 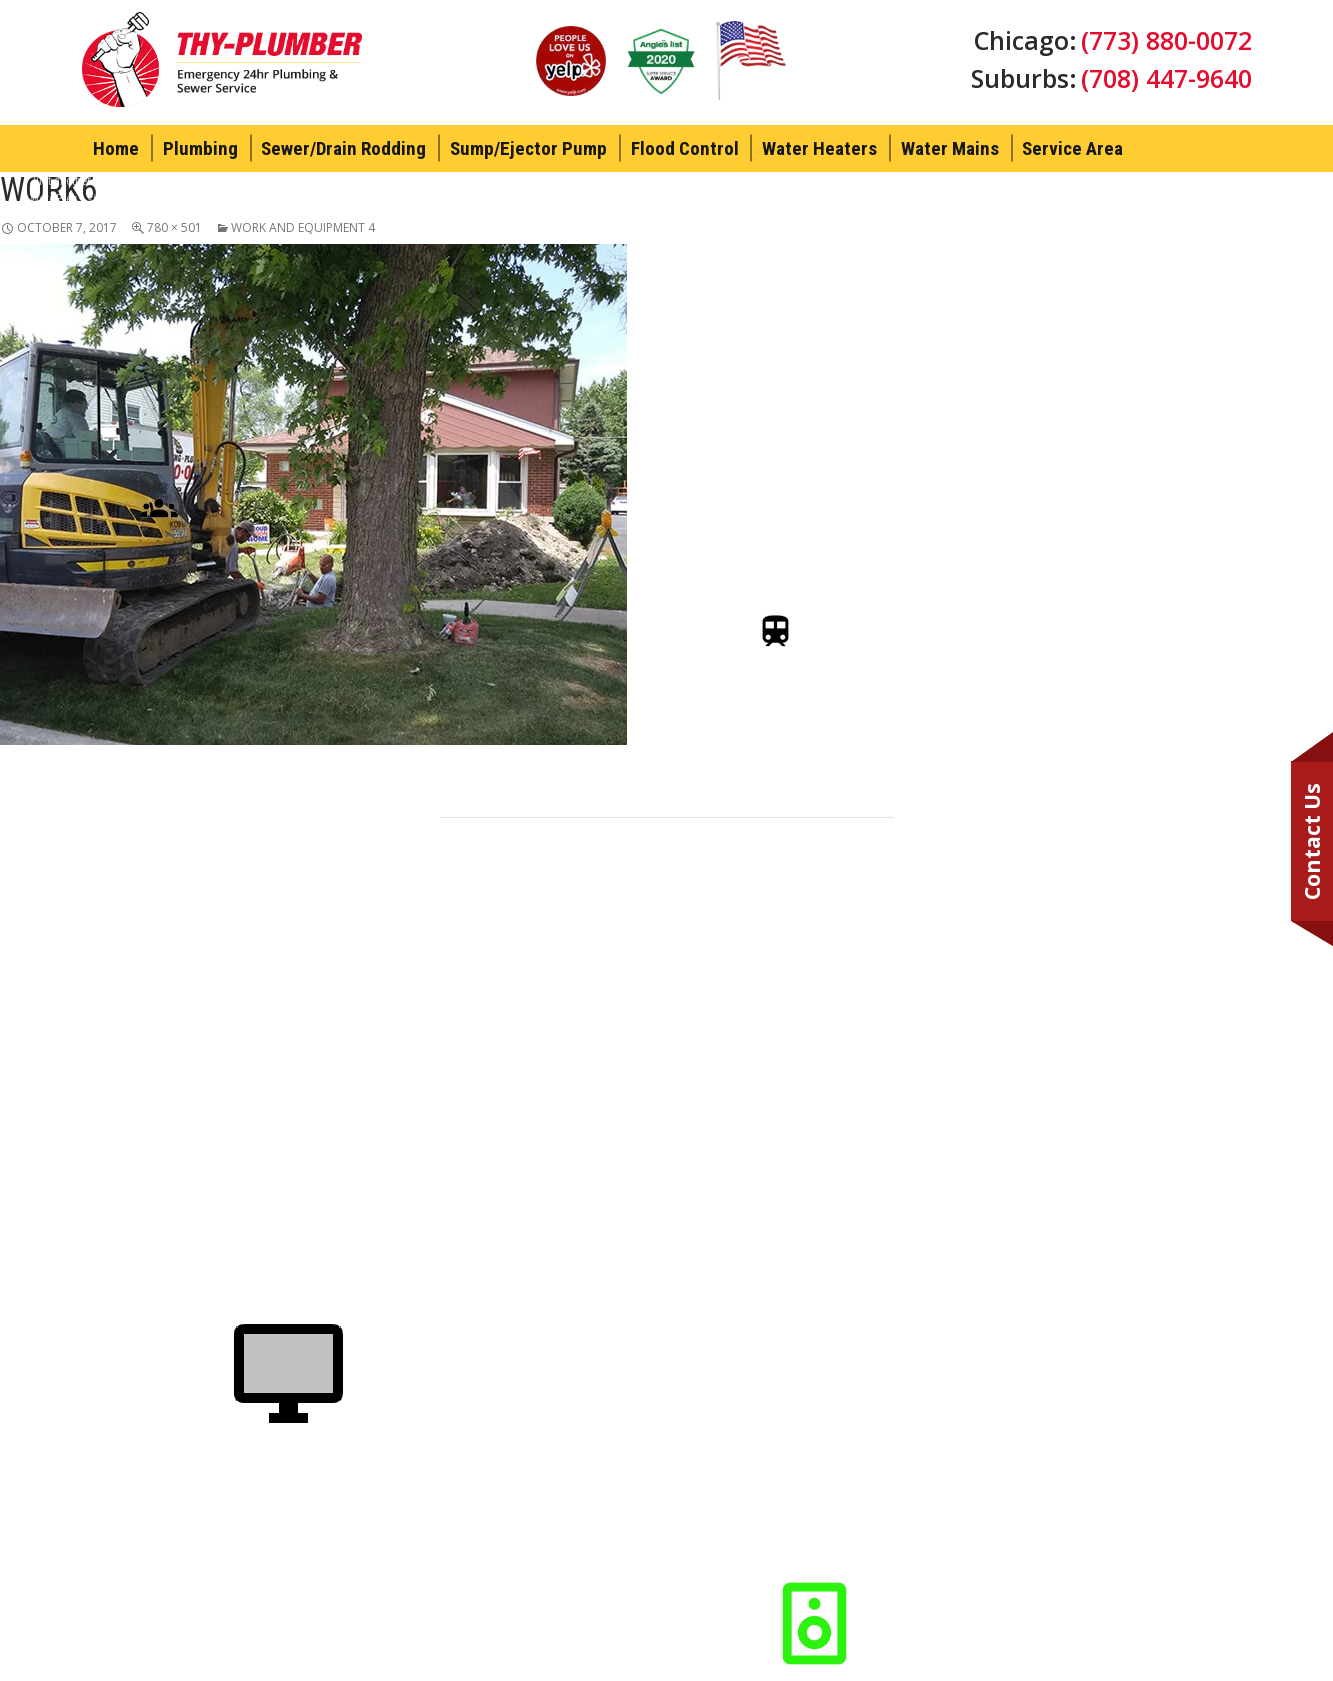 I want to click on view or manage groups, so click(x=159, y=508).